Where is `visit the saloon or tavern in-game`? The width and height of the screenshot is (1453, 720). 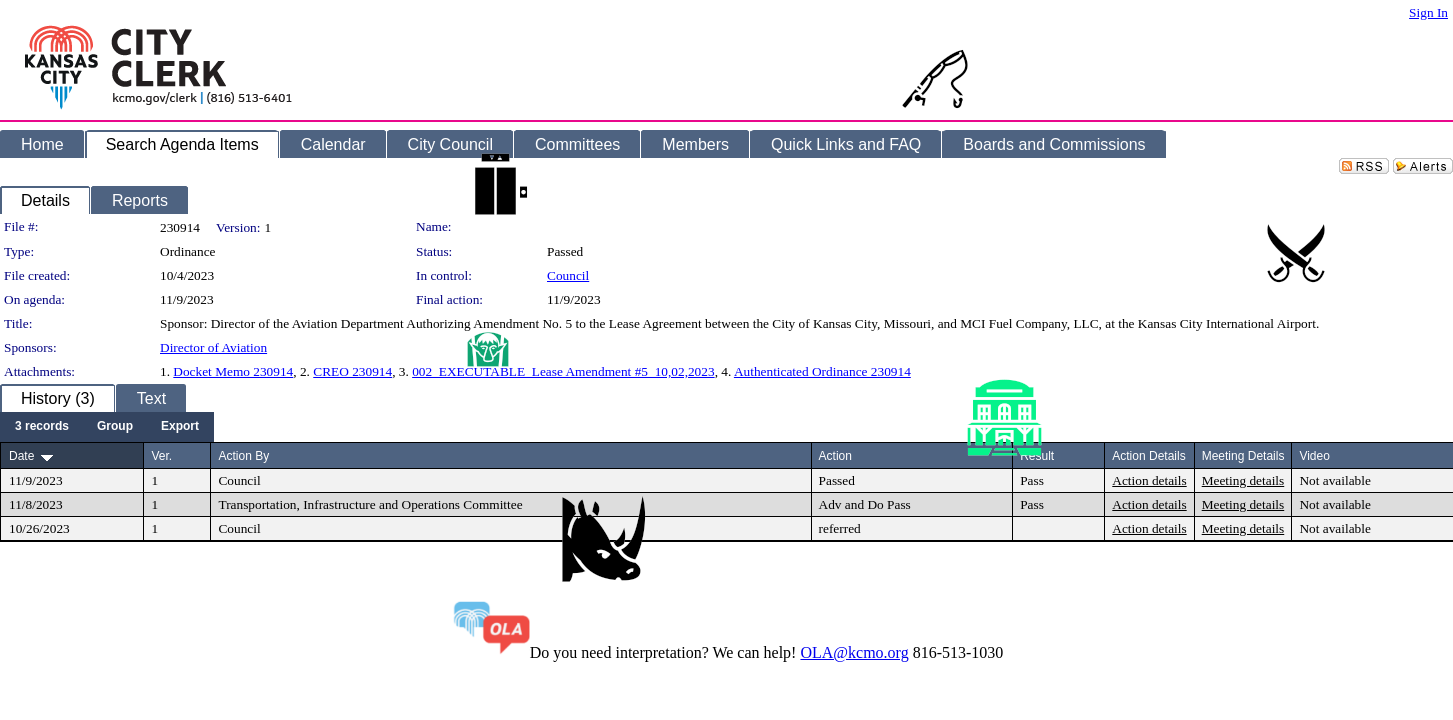
visit the saloon or tavern in-game is located at coordinates (1004, 417).